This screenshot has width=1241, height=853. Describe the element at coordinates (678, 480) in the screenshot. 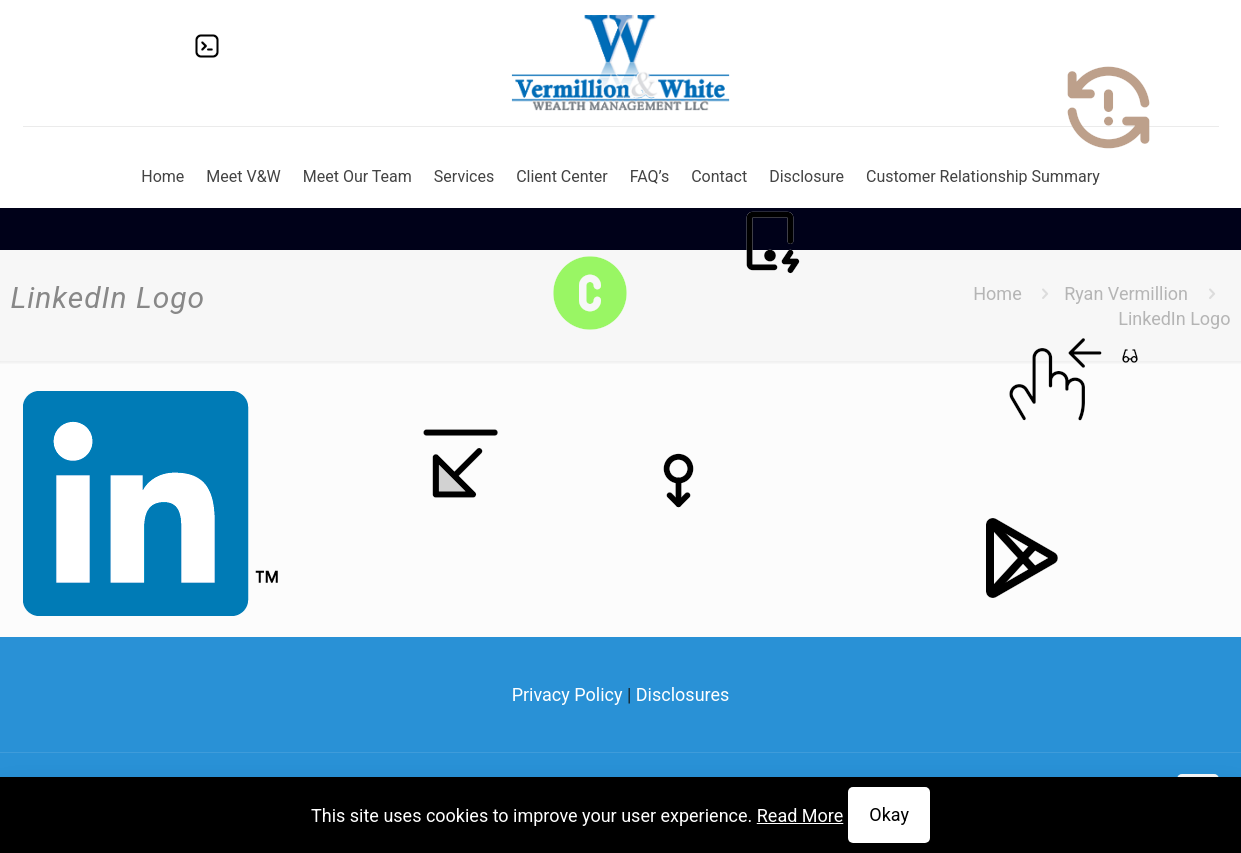

I see `swipe down gesture indicator` at that location.